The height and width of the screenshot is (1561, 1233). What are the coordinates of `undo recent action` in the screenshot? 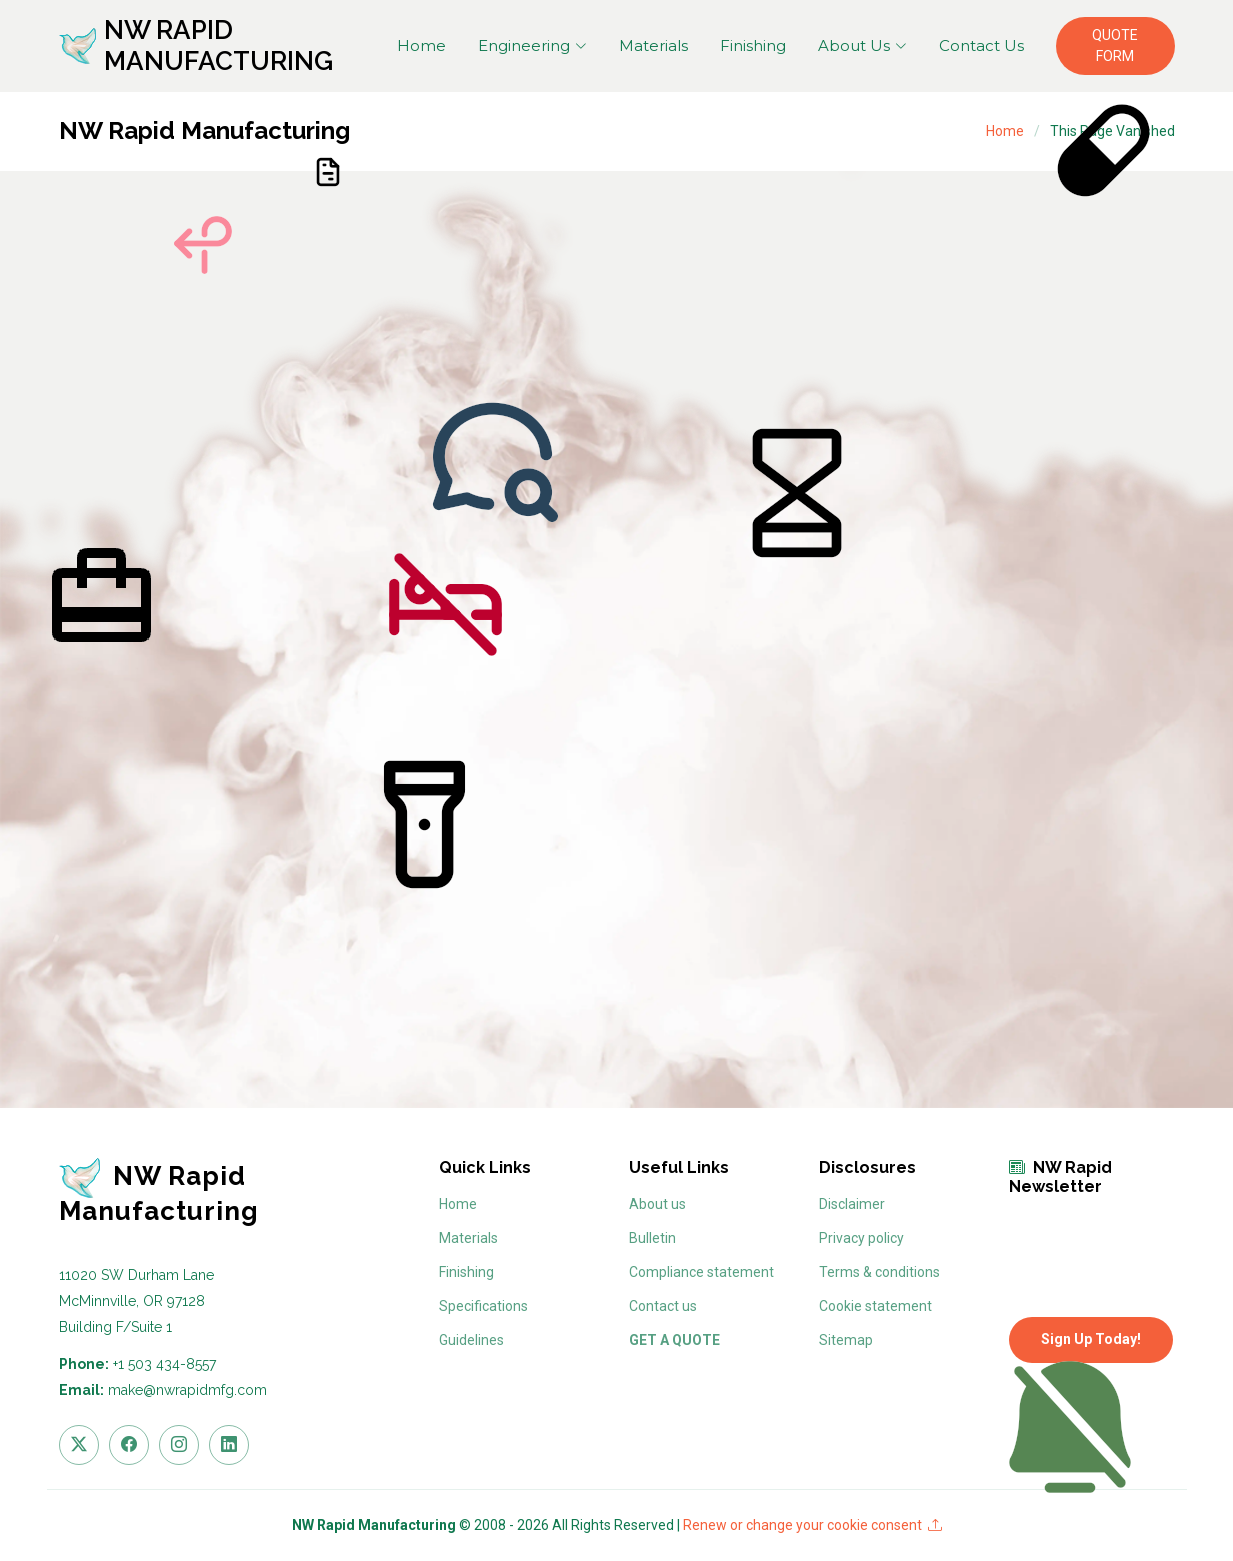 It's located at (201, 243).